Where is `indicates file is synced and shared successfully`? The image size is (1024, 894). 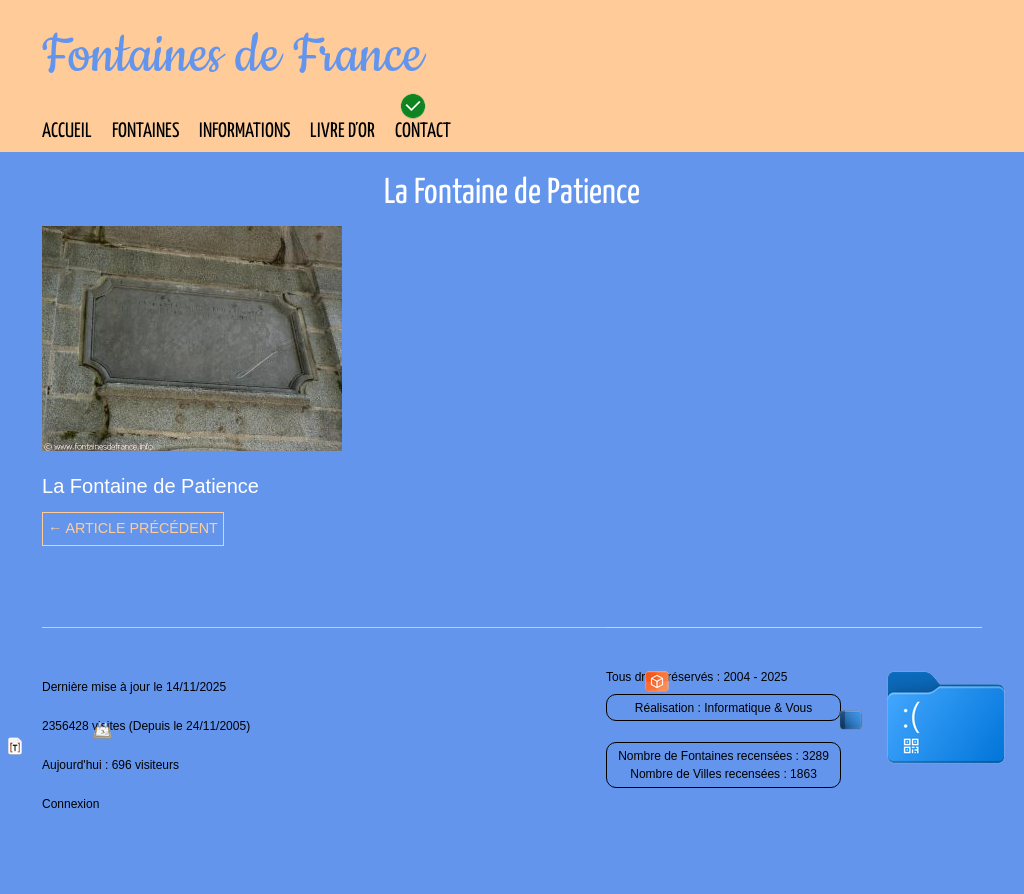
indicates file is synced and shared successfully is located at coordinates (413, 106).